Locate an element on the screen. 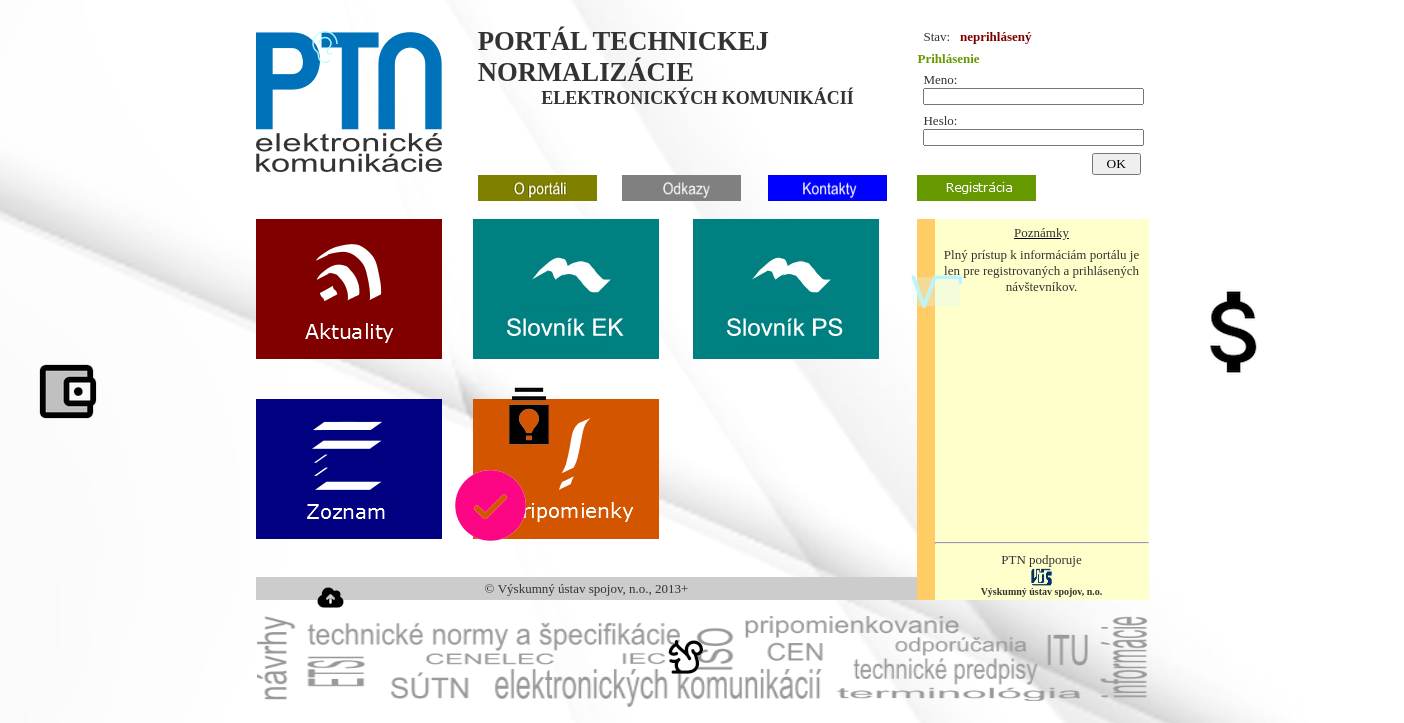  access audio or sound settings is located at coordinates (325, 47).